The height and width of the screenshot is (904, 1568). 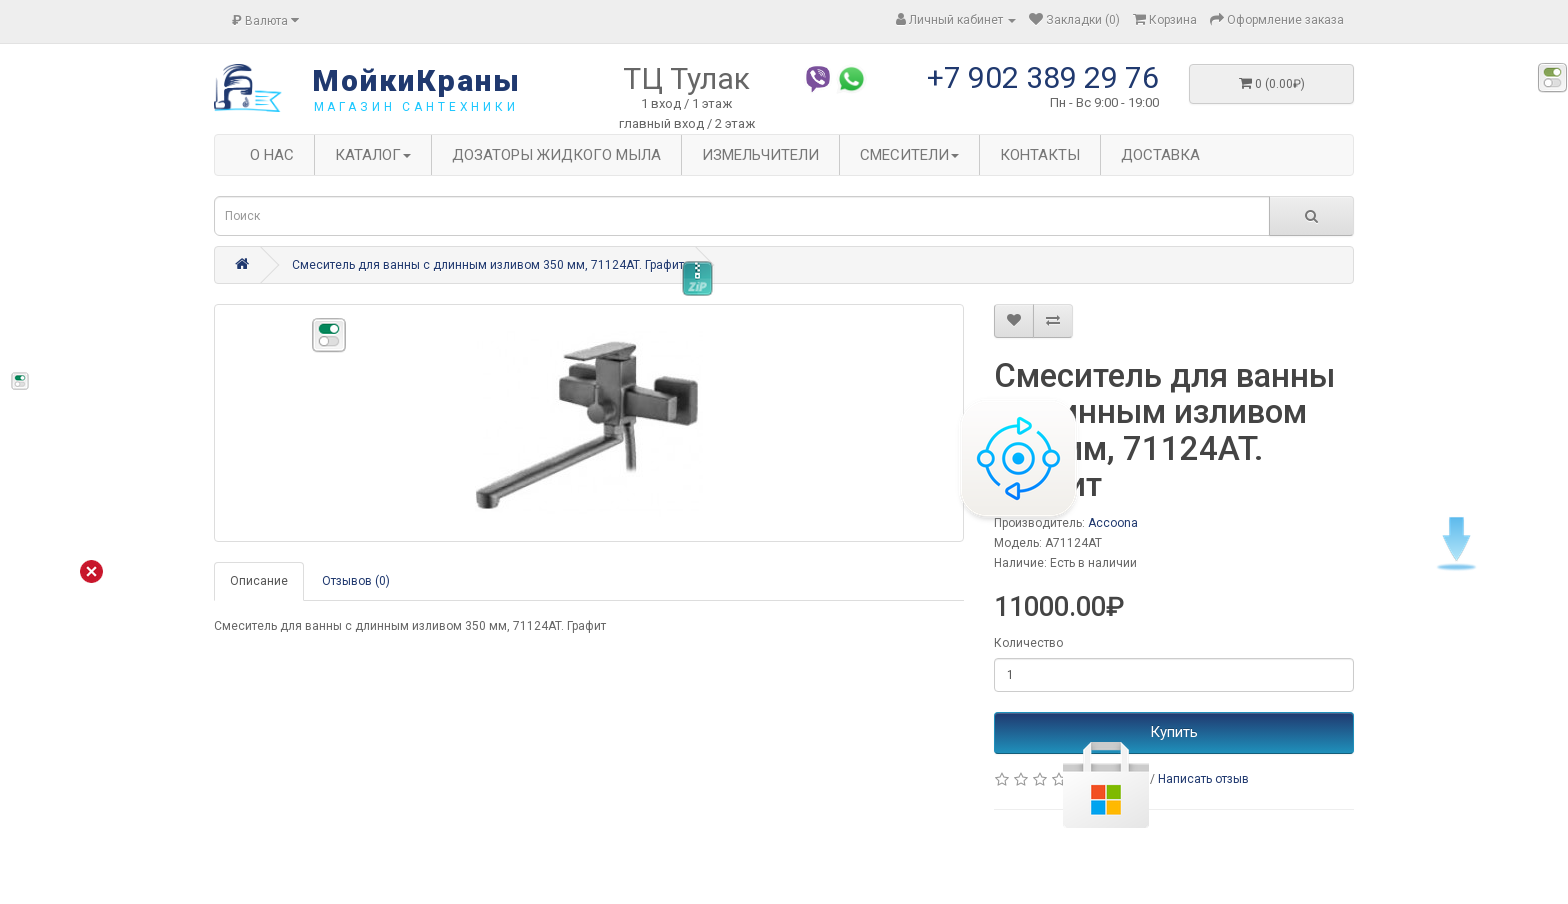 I want to click on a compressed zip file, so click(x=697, y=278).